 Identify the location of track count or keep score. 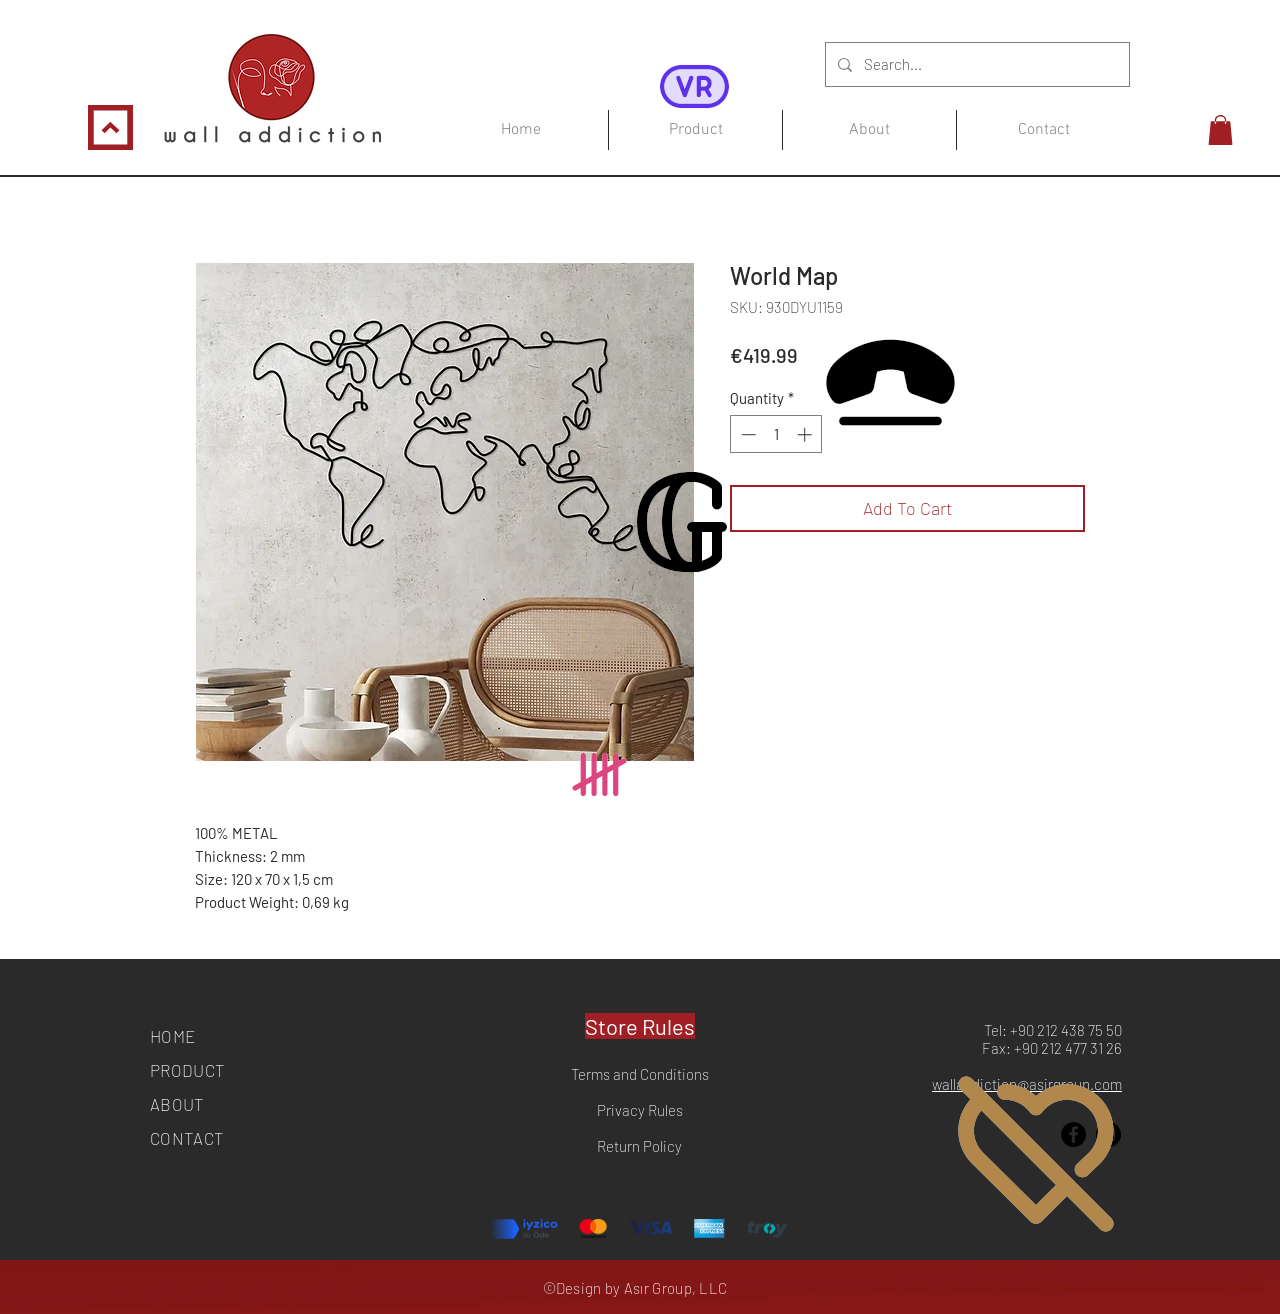
(599, 774).